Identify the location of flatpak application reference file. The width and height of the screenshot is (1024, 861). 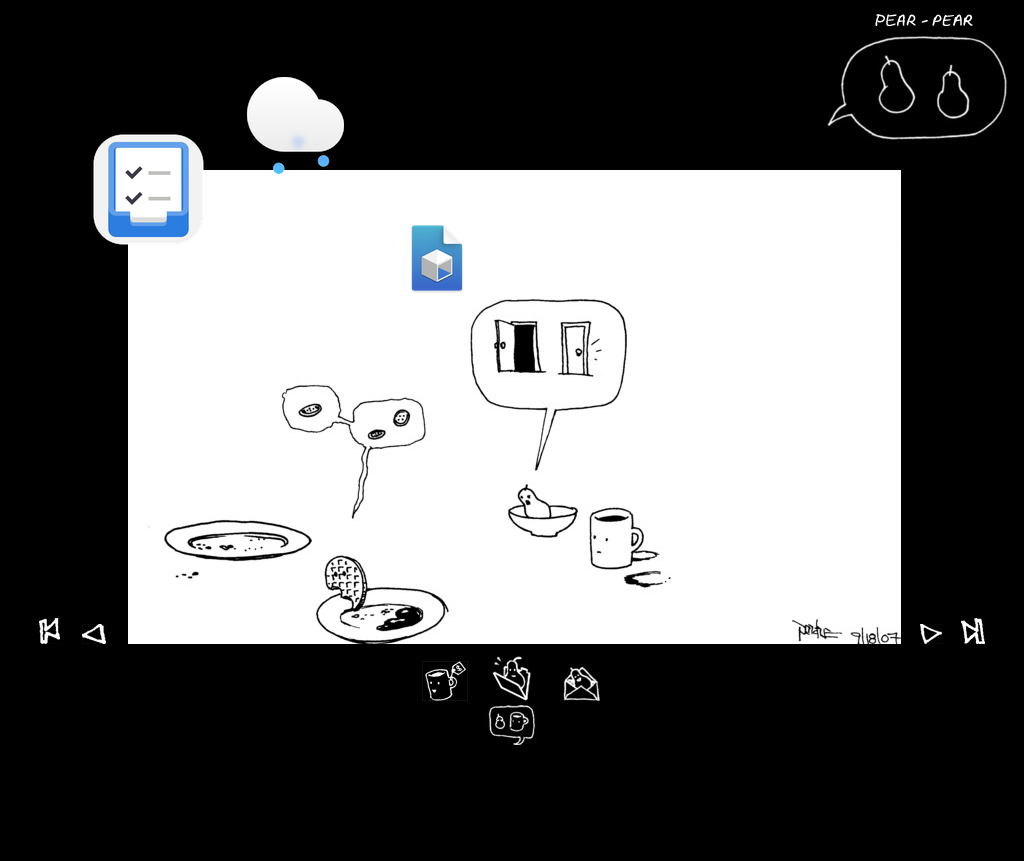
(437, 258).